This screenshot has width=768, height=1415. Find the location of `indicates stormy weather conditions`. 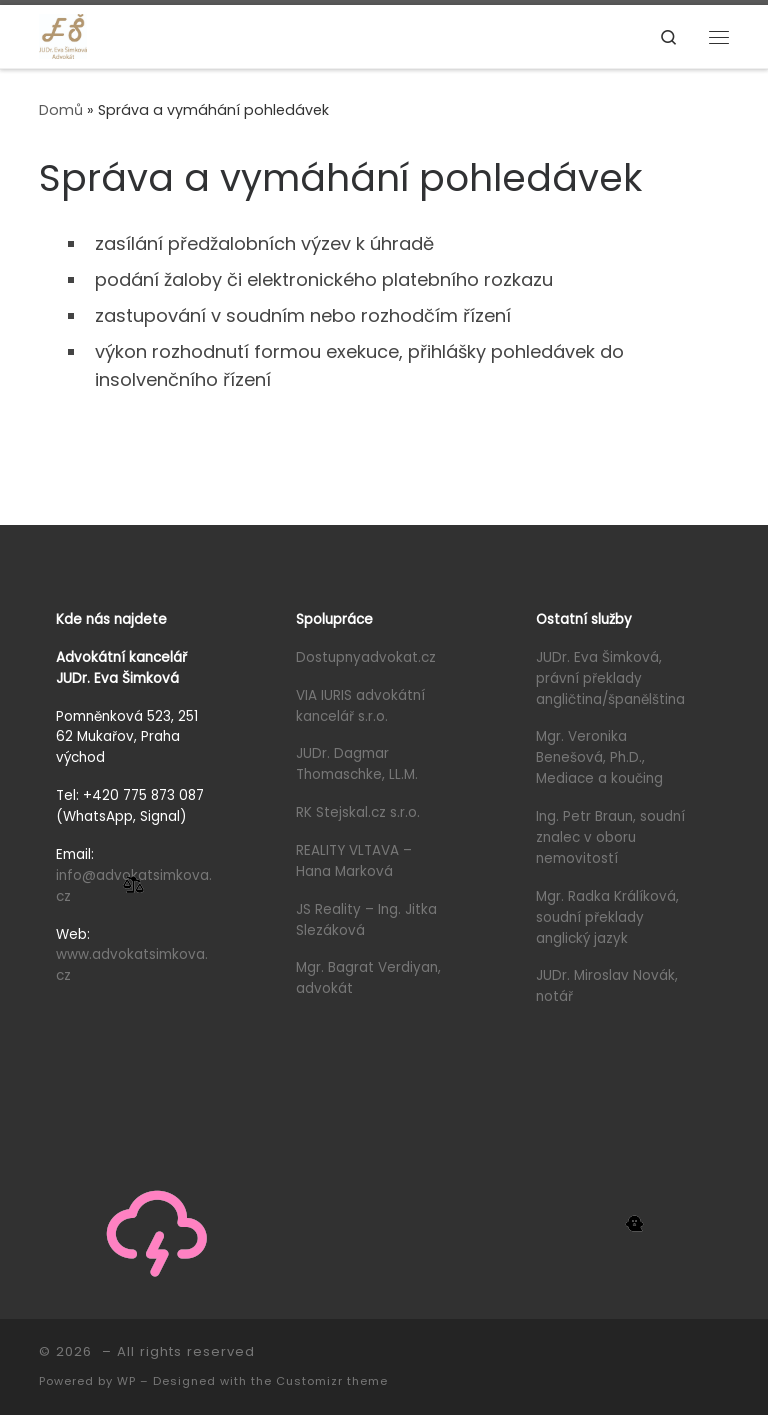

indicates stormy weather conditions is located at coordinates (155, 1227).